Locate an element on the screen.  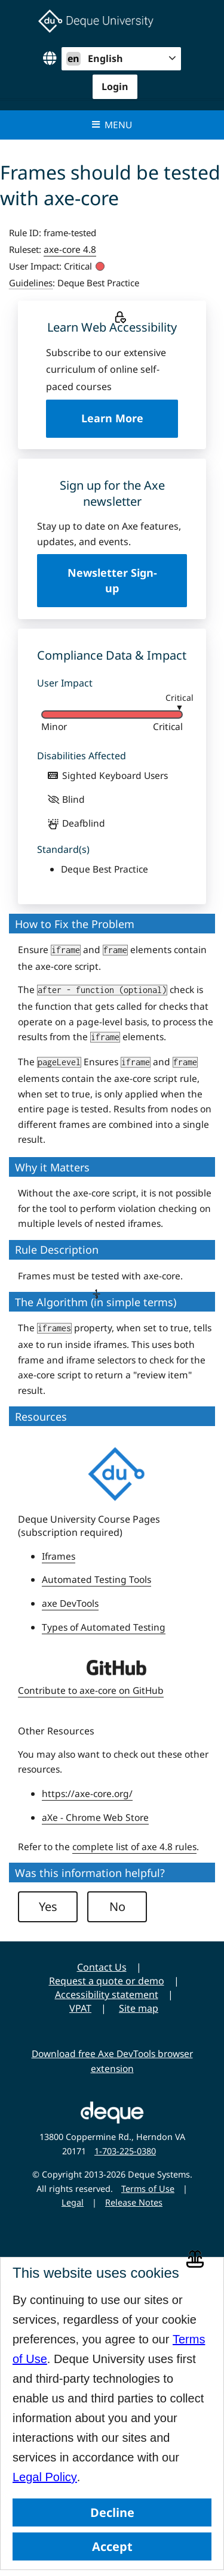
locate nearby fountains or water features is located at coordinates (195, 2259).